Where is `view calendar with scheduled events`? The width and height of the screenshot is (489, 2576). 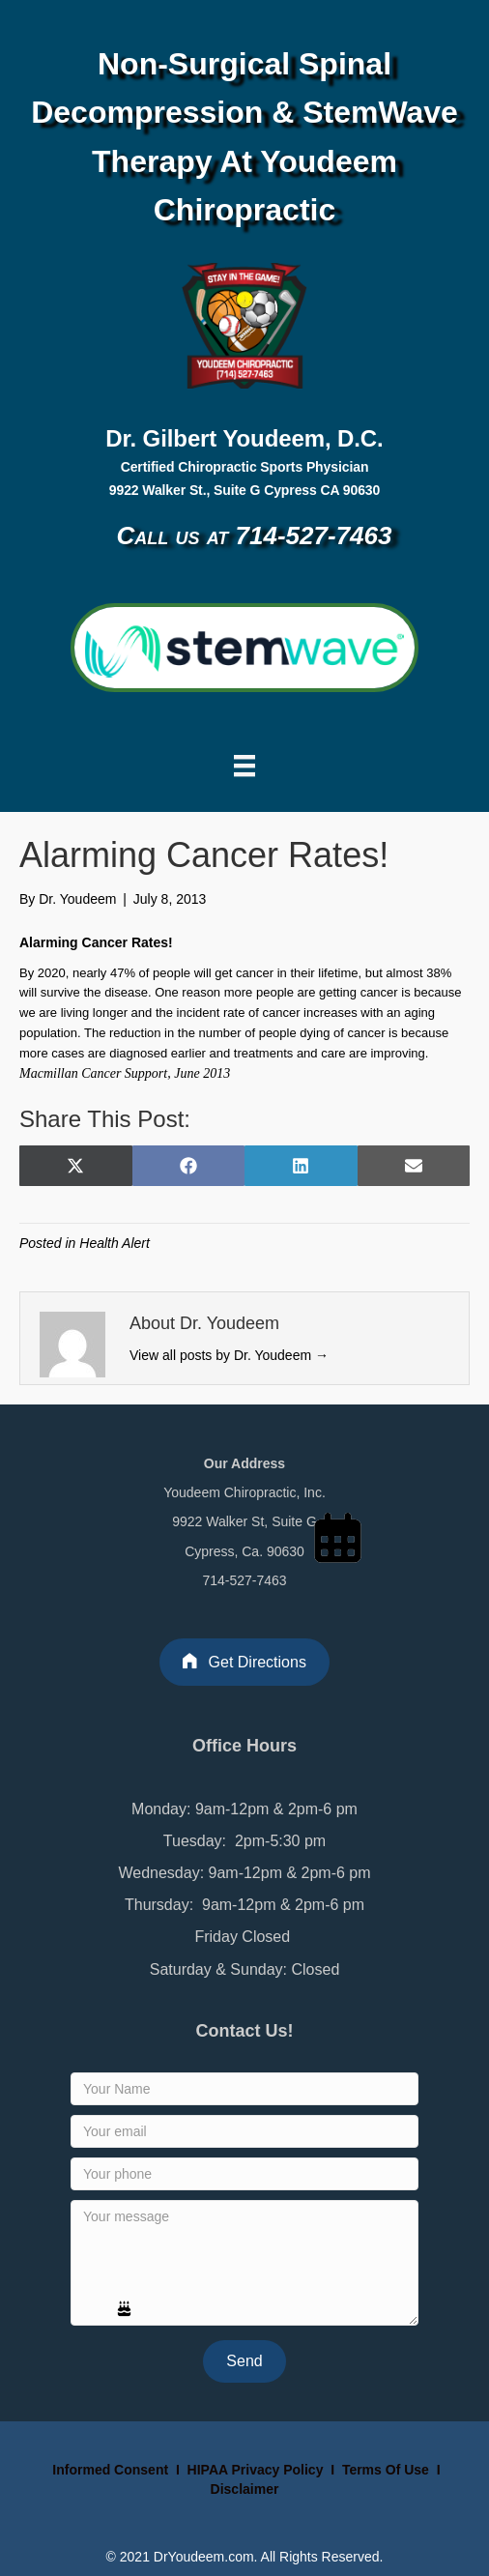
view calendar with scheduled events is located at coordinates (337, 1539).